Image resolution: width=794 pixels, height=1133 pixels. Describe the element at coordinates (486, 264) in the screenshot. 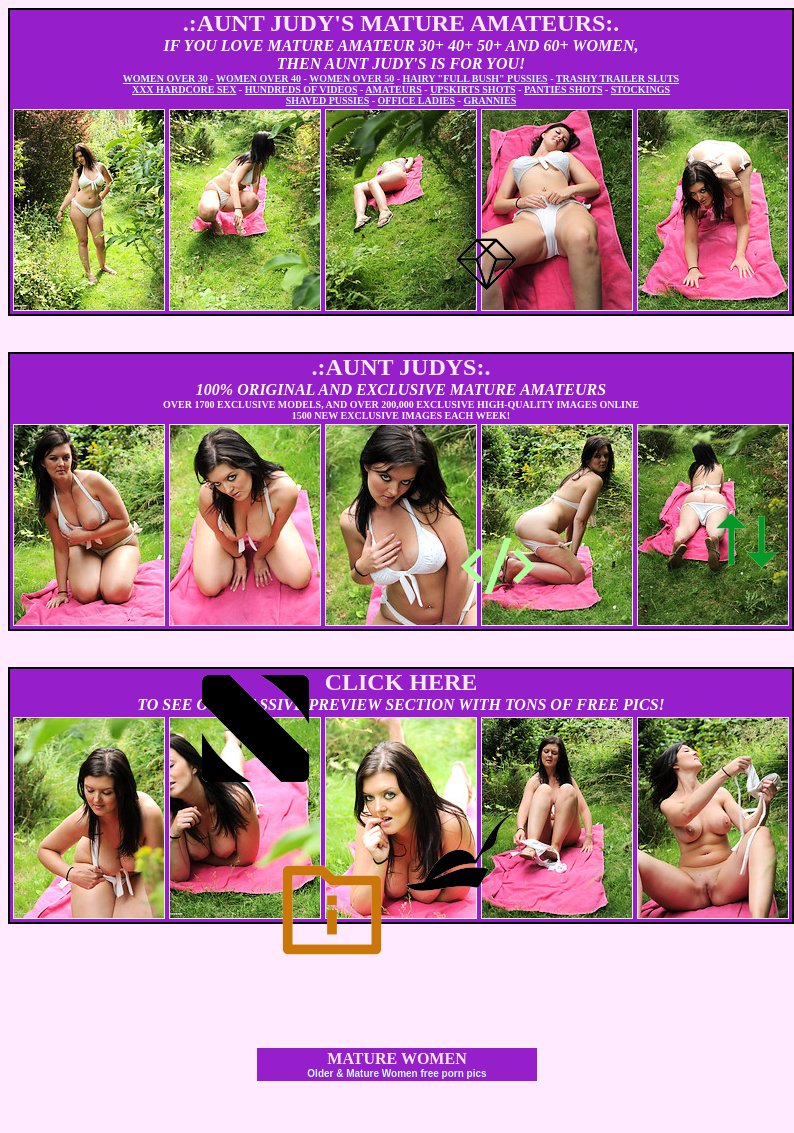

I see `data.ai company logo` at that location.